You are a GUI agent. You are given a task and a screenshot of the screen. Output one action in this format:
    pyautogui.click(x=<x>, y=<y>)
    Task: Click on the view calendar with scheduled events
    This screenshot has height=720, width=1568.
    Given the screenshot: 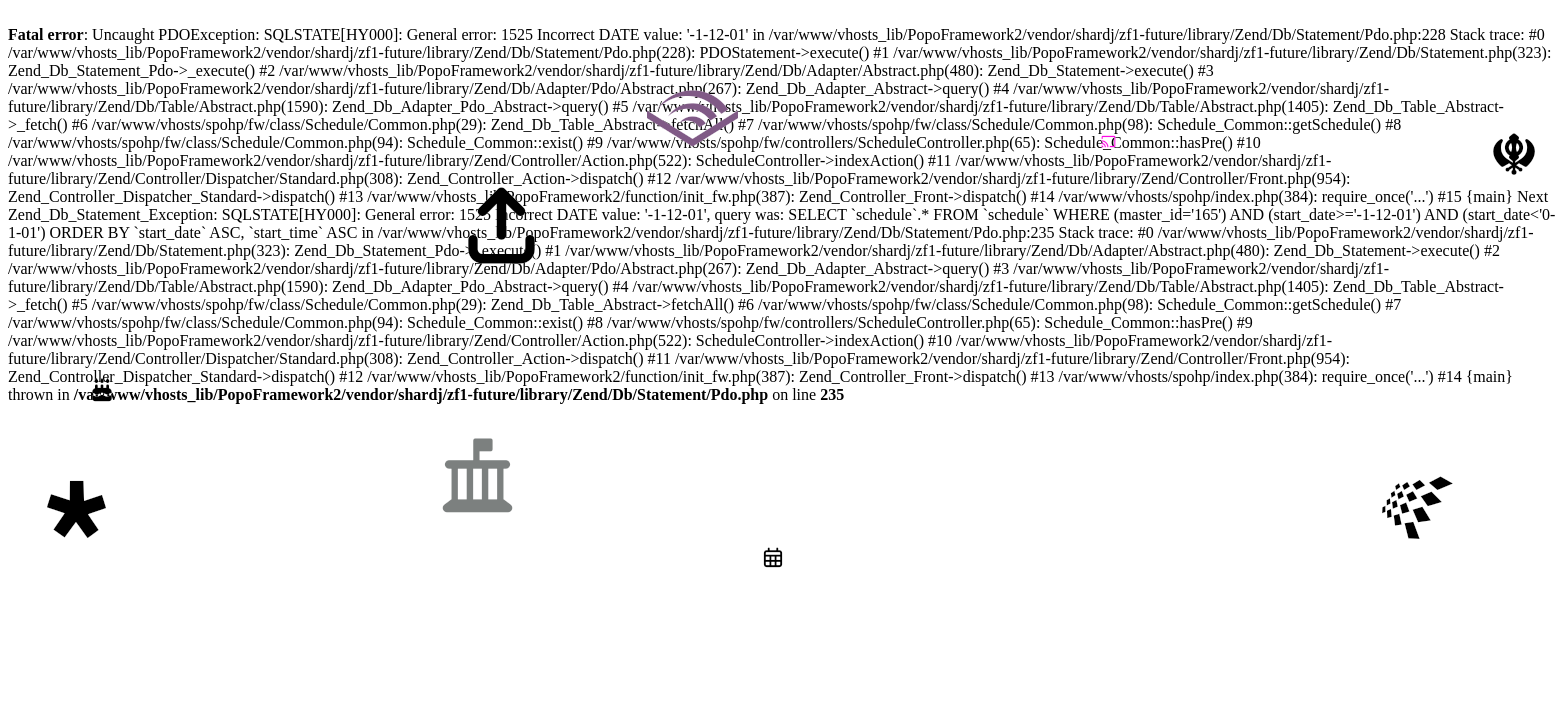 What is the action you would take?
    pyautogui.click(x=773, y=558)
    